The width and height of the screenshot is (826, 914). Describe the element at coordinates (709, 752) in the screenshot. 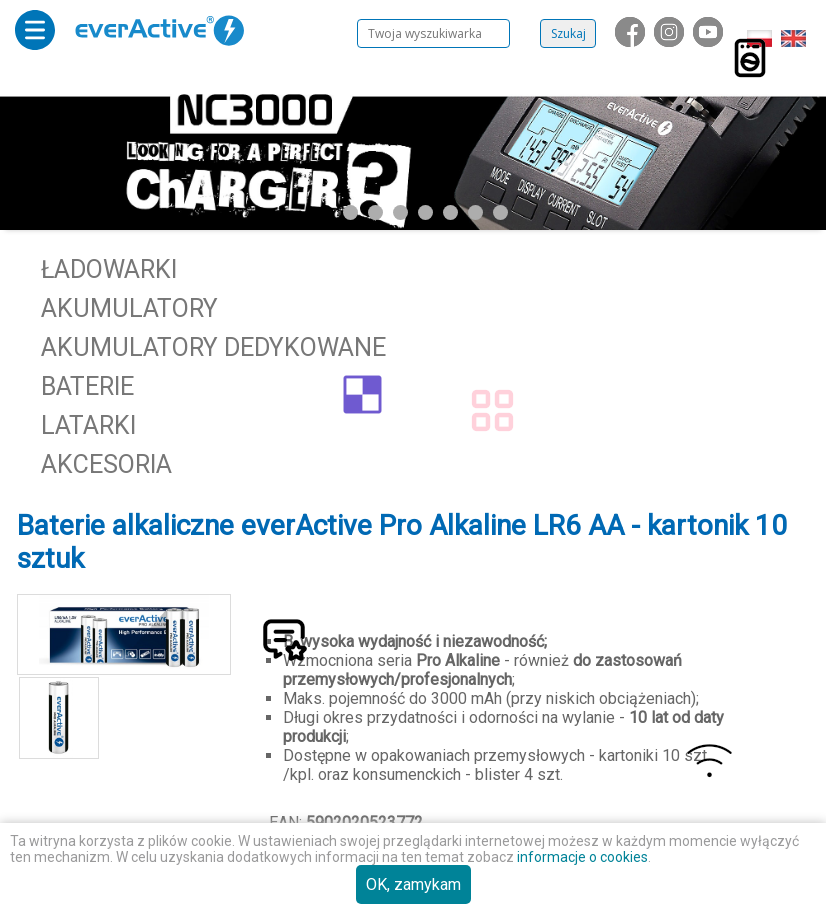

I see `indicates moderate wifi signal strength` at that location.